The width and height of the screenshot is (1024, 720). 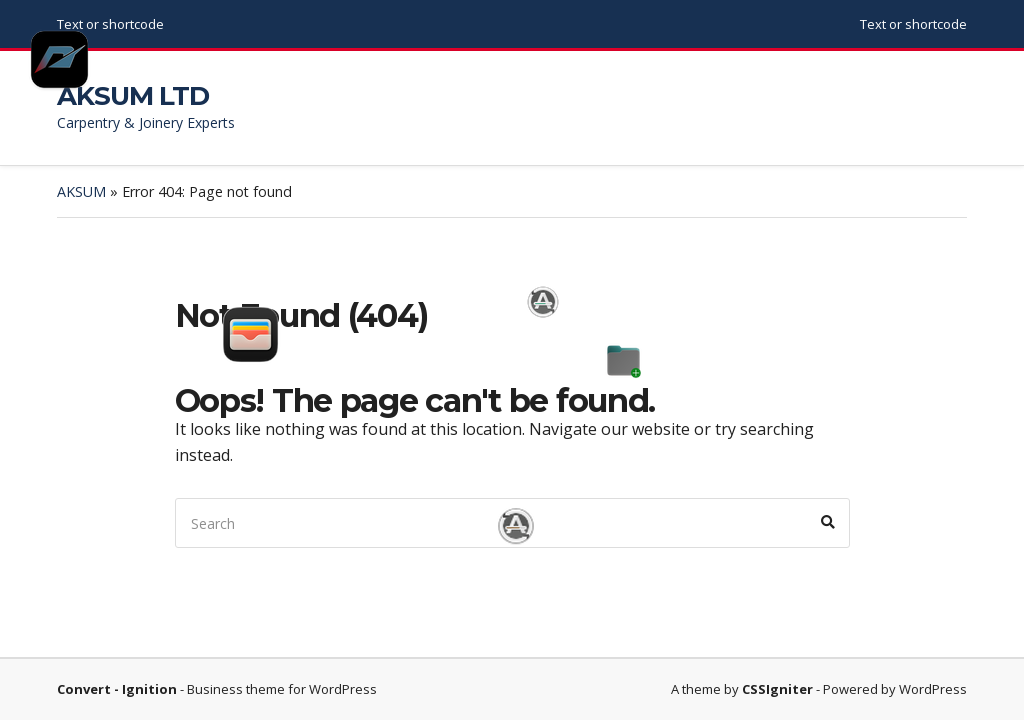 I want to click on open the software updater application, so click(x=543, y=302).